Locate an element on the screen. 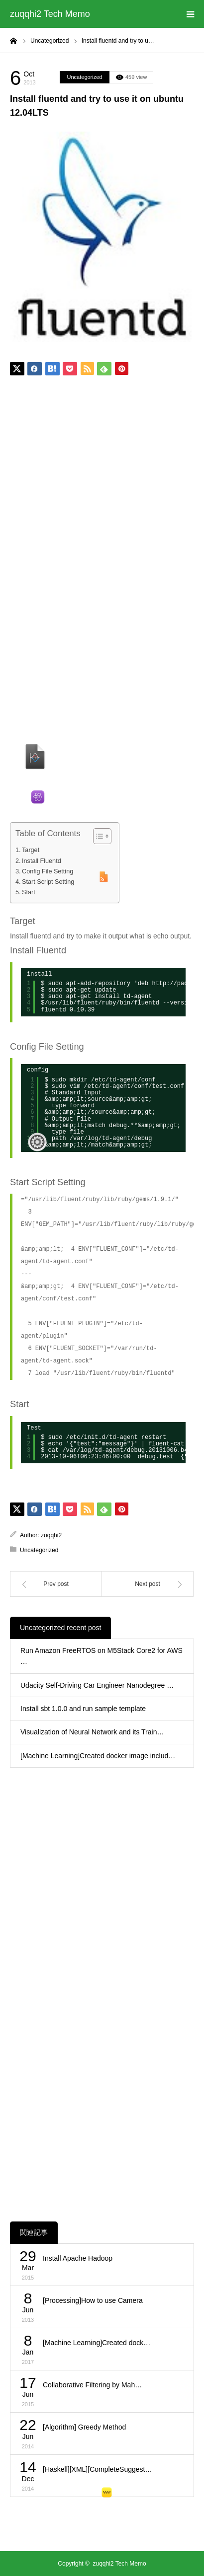 This screenshot has width=204, height=2576. open system settings is located at coordinates (37, 1142).